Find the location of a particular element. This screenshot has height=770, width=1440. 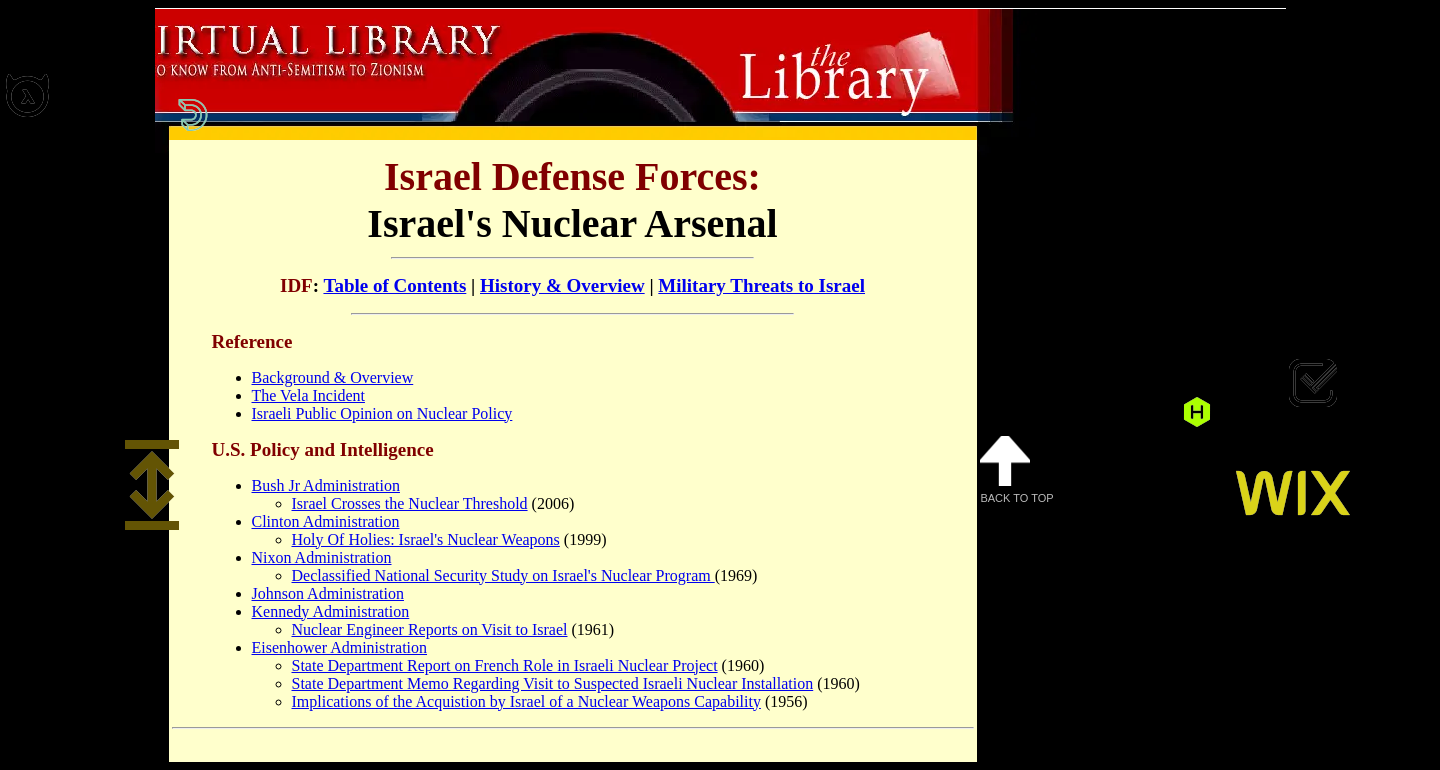

Hexo static site generator logo is located at coordinates (1197, 412).